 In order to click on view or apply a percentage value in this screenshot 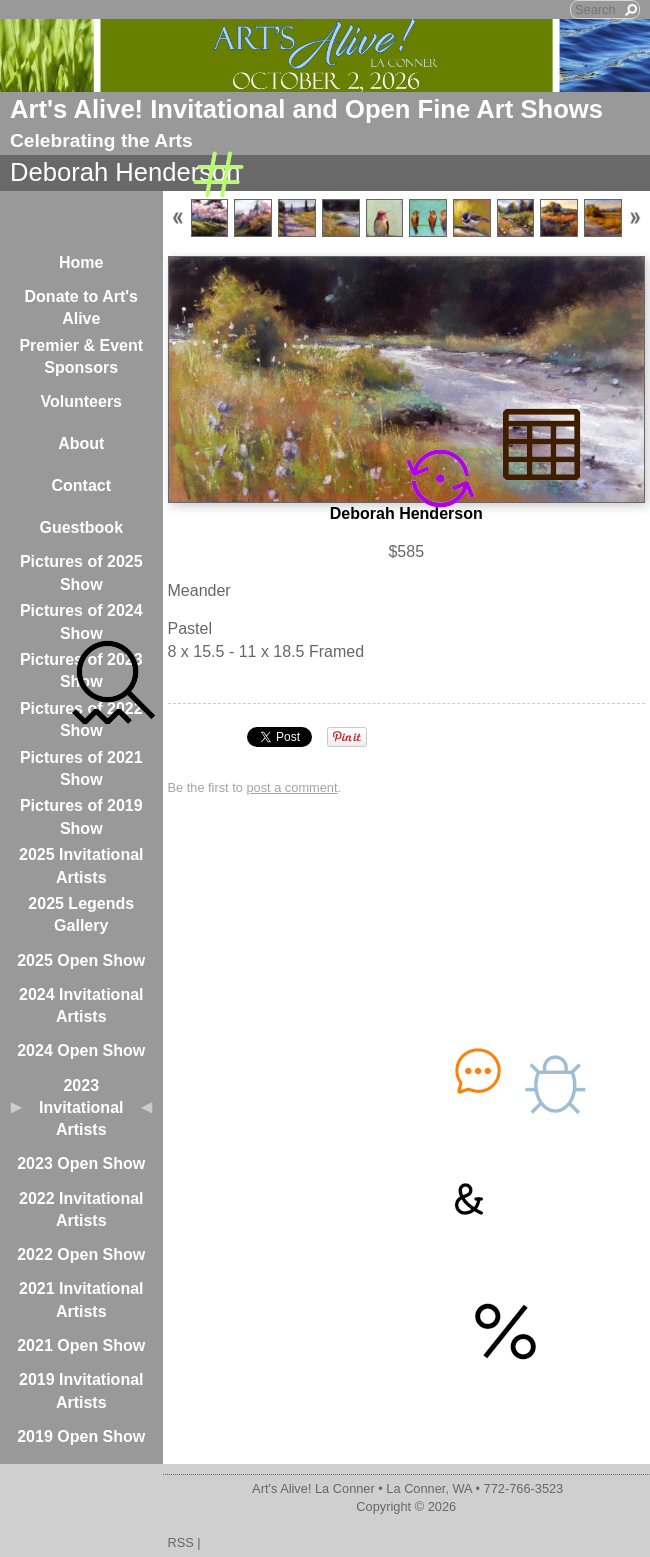, I will do `click(505, 1331)`.